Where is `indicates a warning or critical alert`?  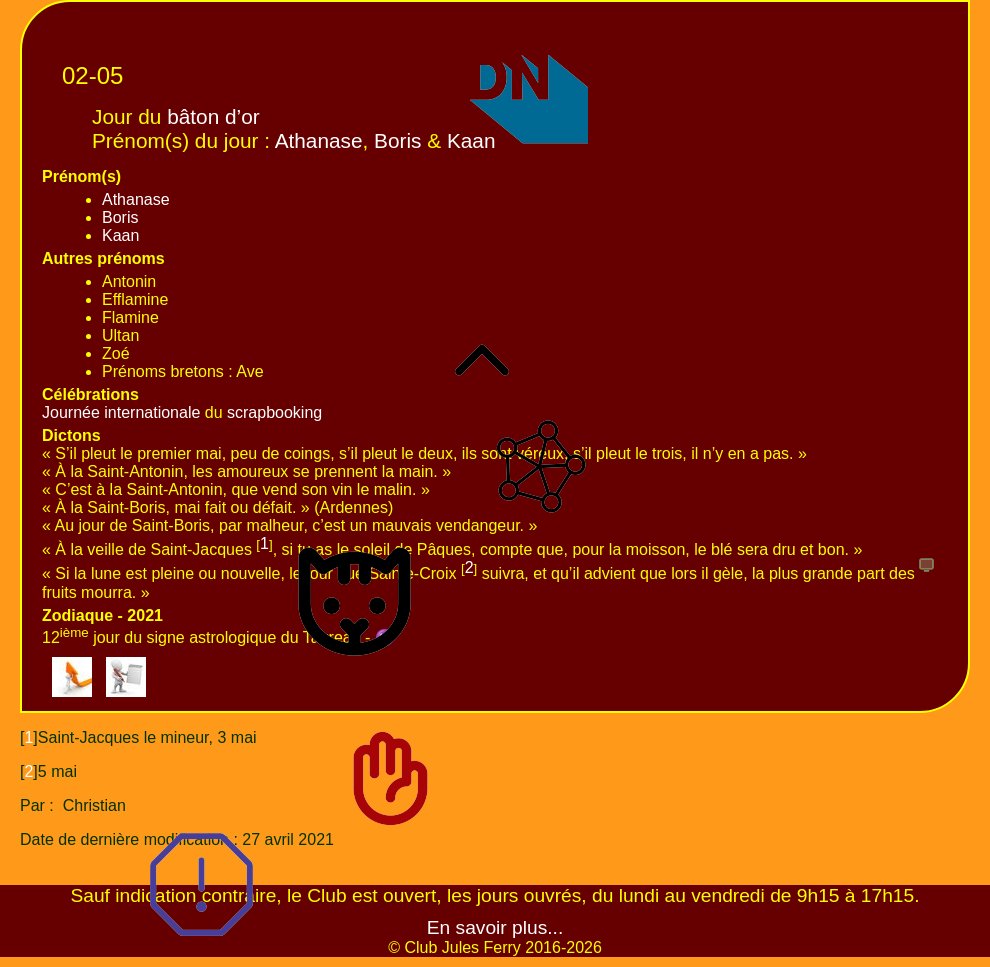 indicates a warning or critical alert is located at coordinates (201, 884).